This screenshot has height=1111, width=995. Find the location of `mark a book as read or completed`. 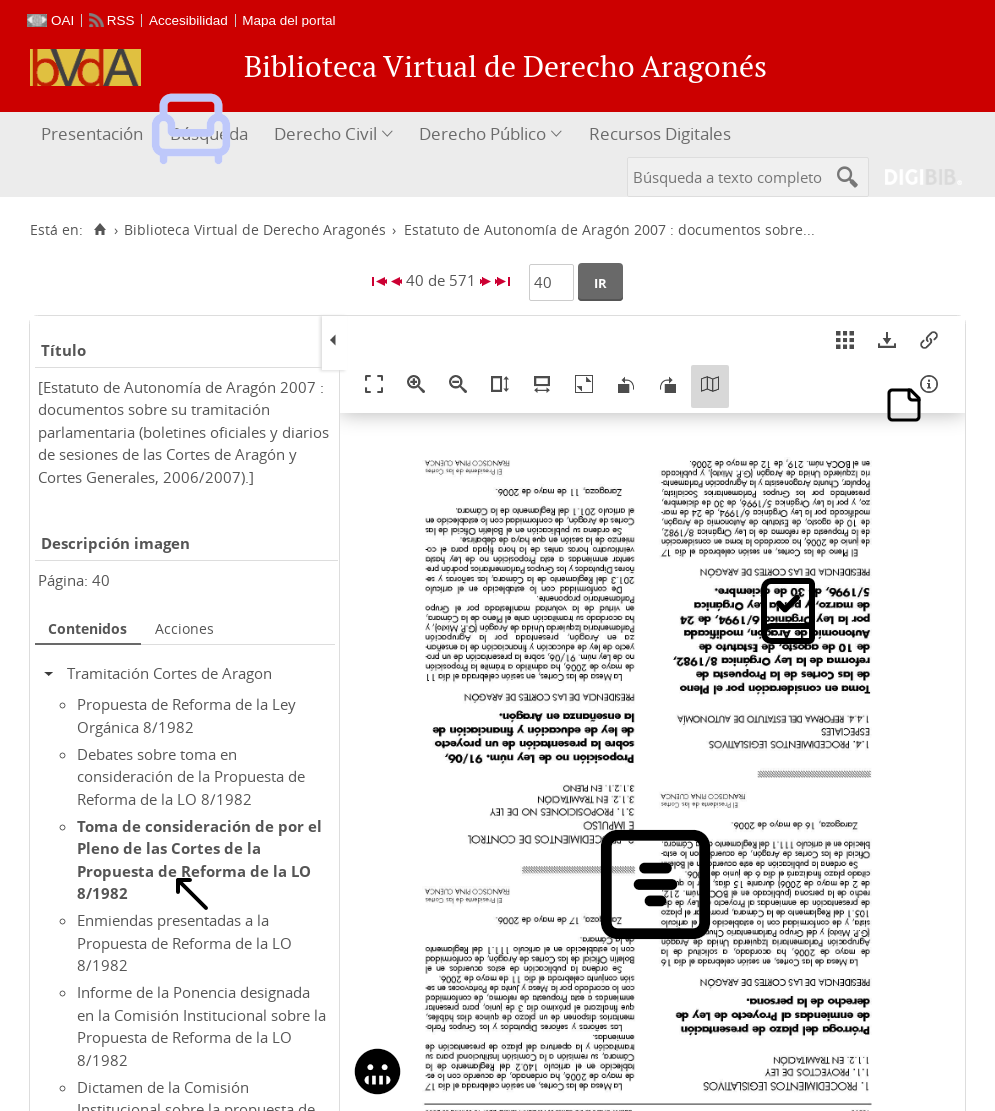

mark a book as read or completed is located at coordinates (788, 611).